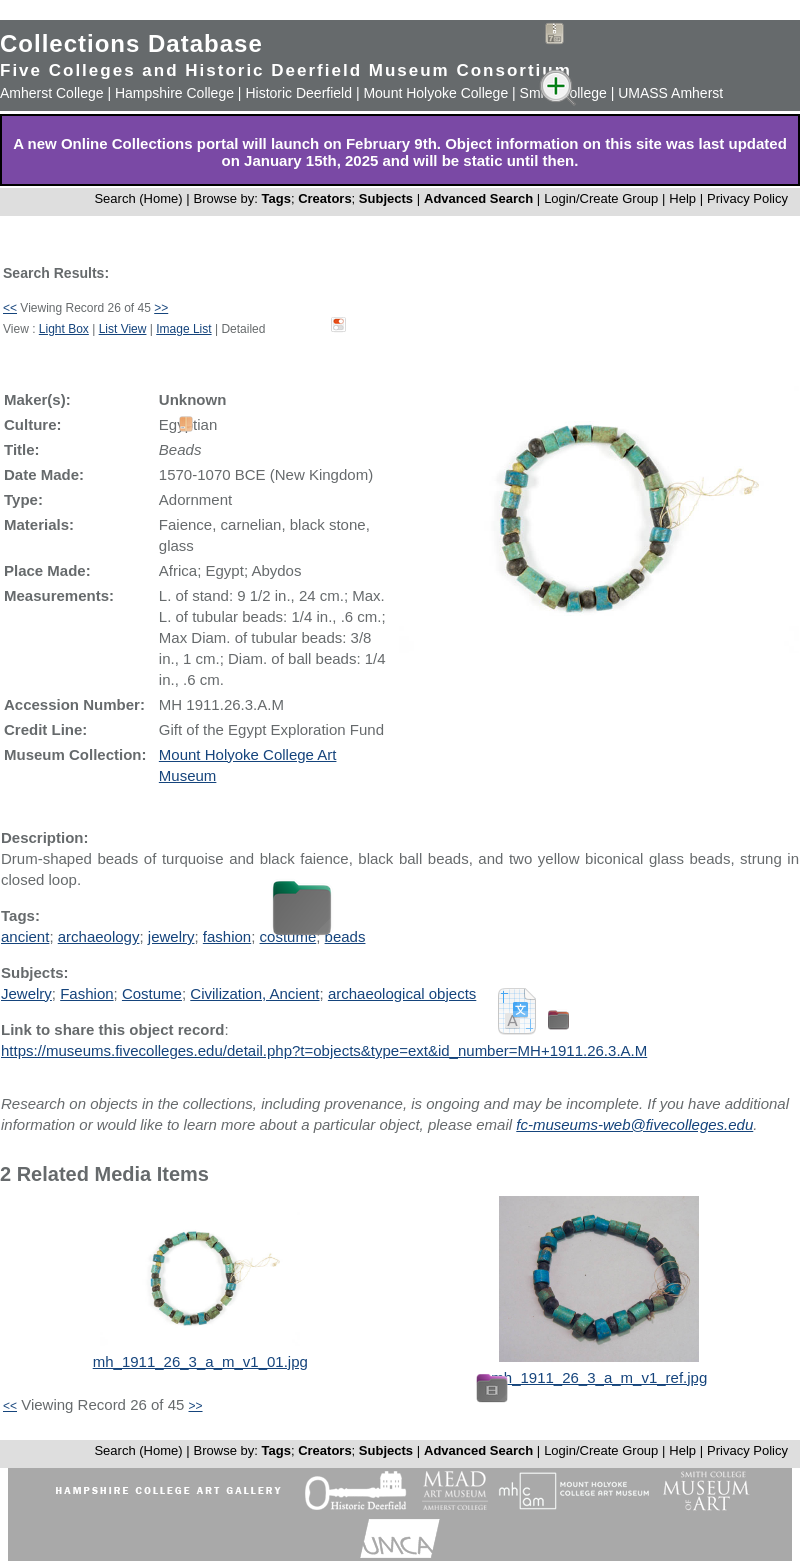  I want to click on open folder to view contents, so click(302, 908).